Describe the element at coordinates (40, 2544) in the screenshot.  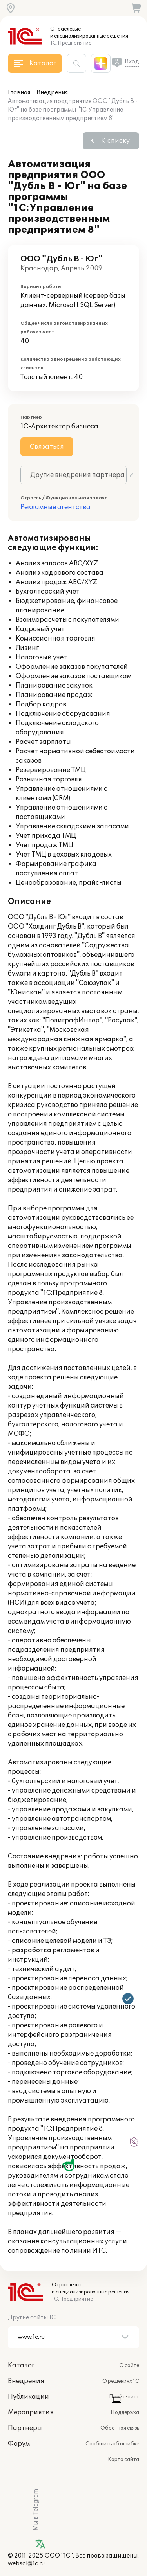
I see `change language settings` at that location.